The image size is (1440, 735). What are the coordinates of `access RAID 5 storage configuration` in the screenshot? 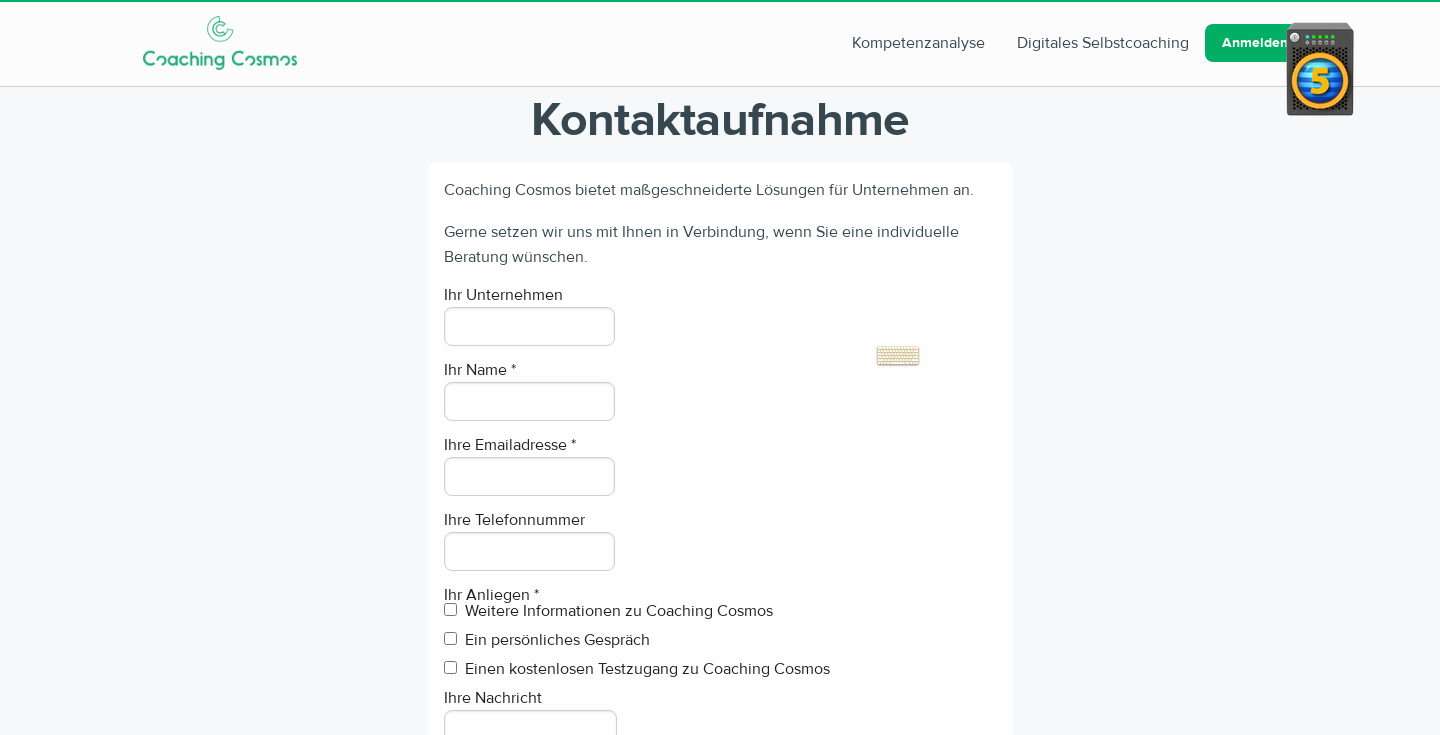 It's located at (1320, 69).